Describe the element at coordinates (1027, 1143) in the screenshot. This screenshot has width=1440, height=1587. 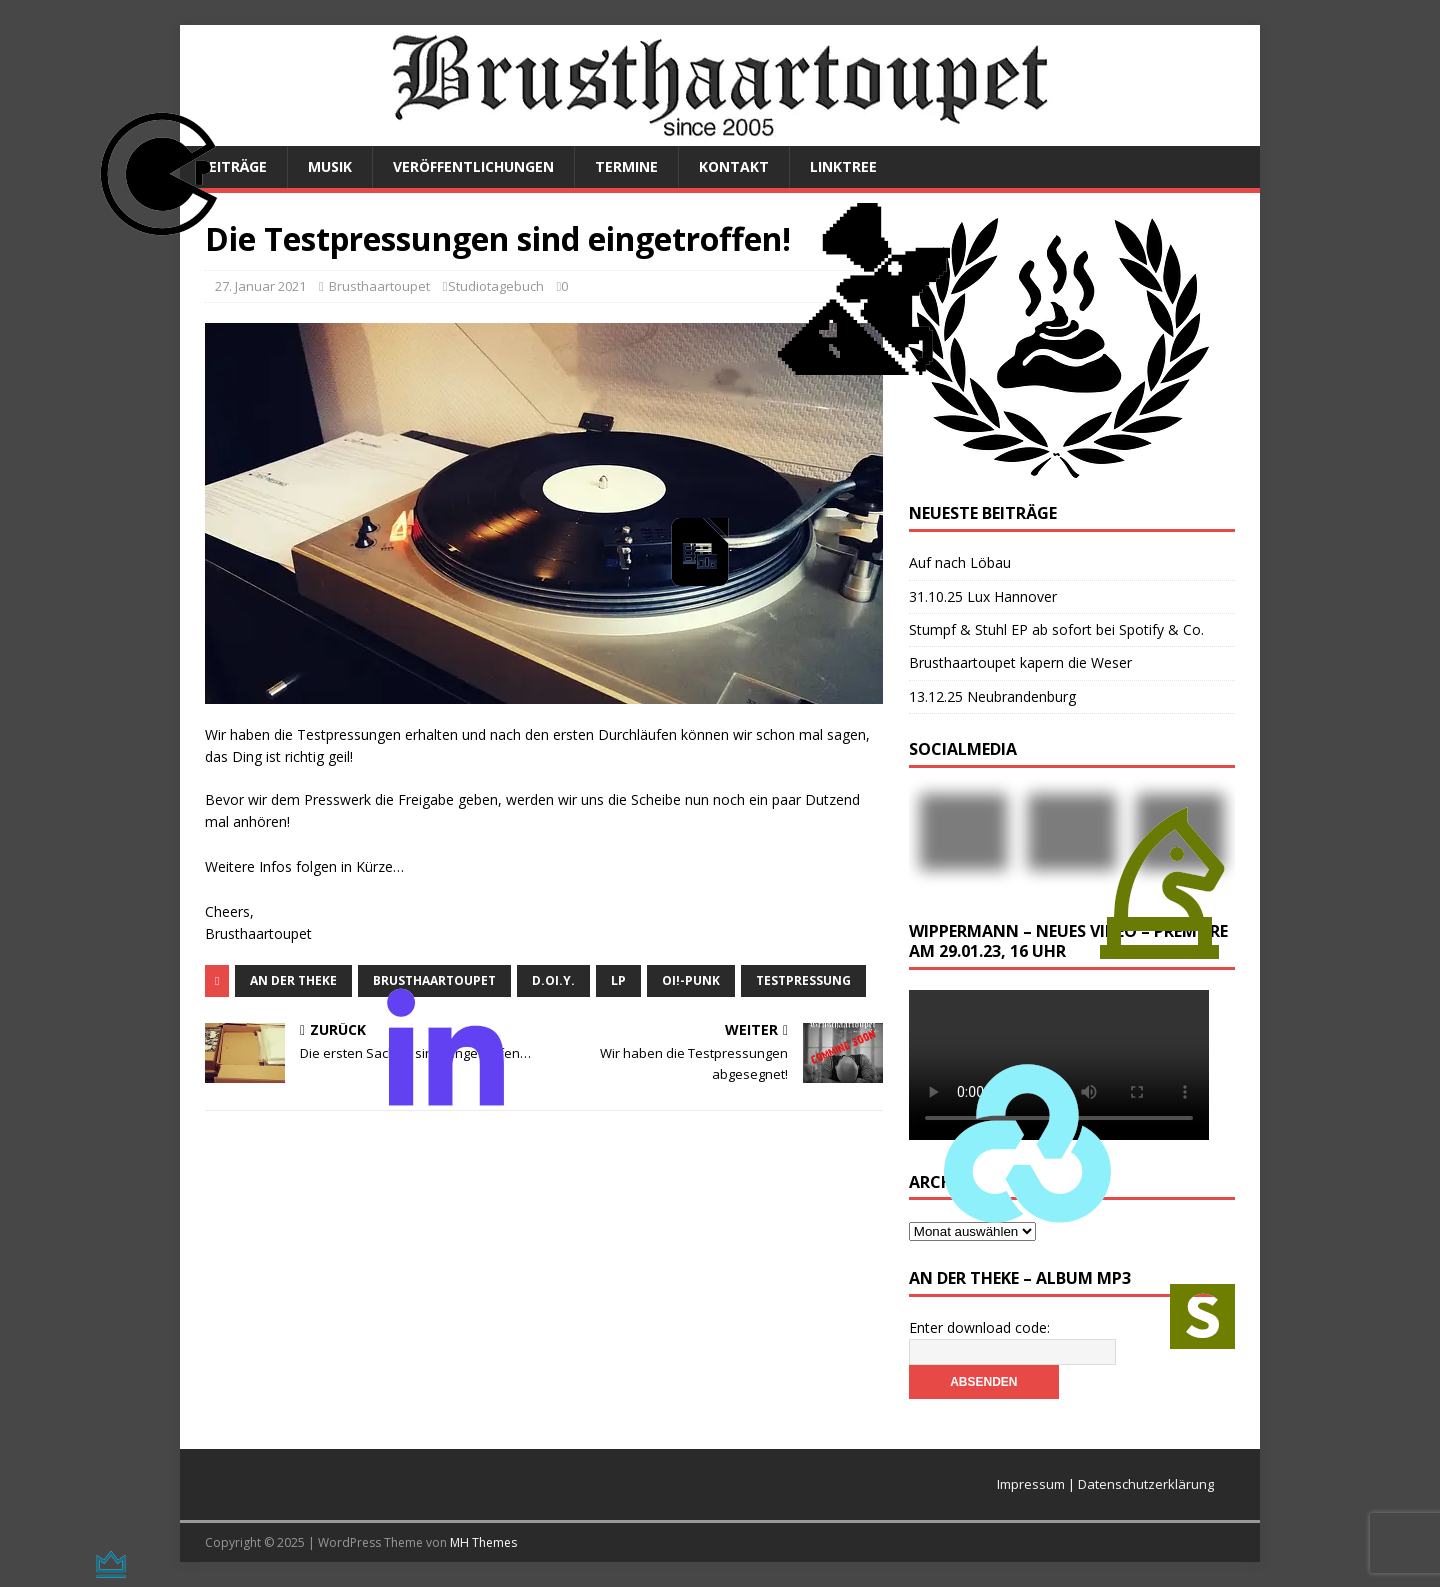
I see `rclone cloud sync application` at that location.